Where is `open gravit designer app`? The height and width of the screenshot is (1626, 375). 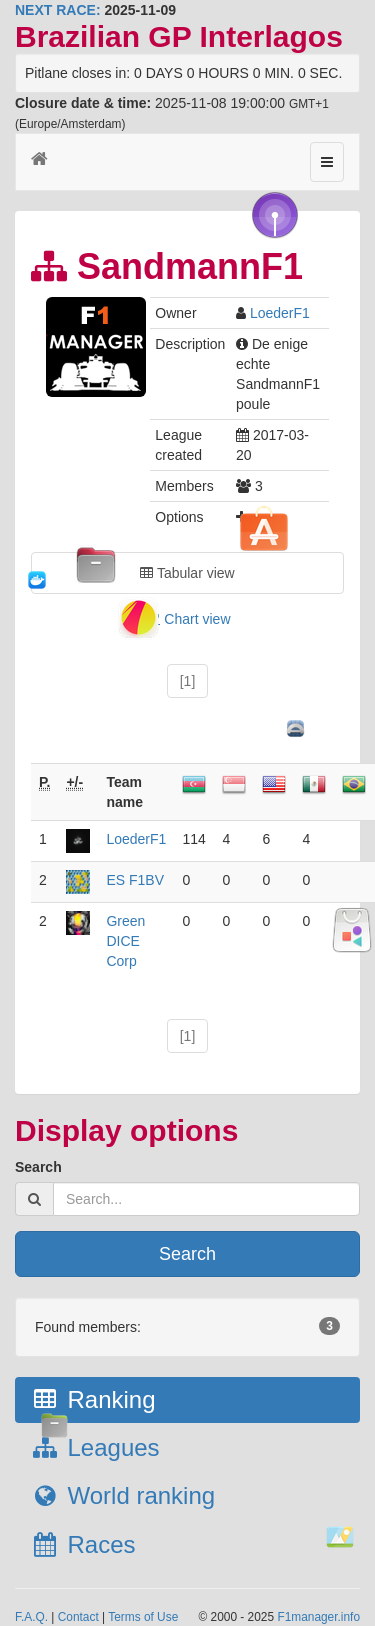 open gravit designer app is located at coordinates (138, 617).